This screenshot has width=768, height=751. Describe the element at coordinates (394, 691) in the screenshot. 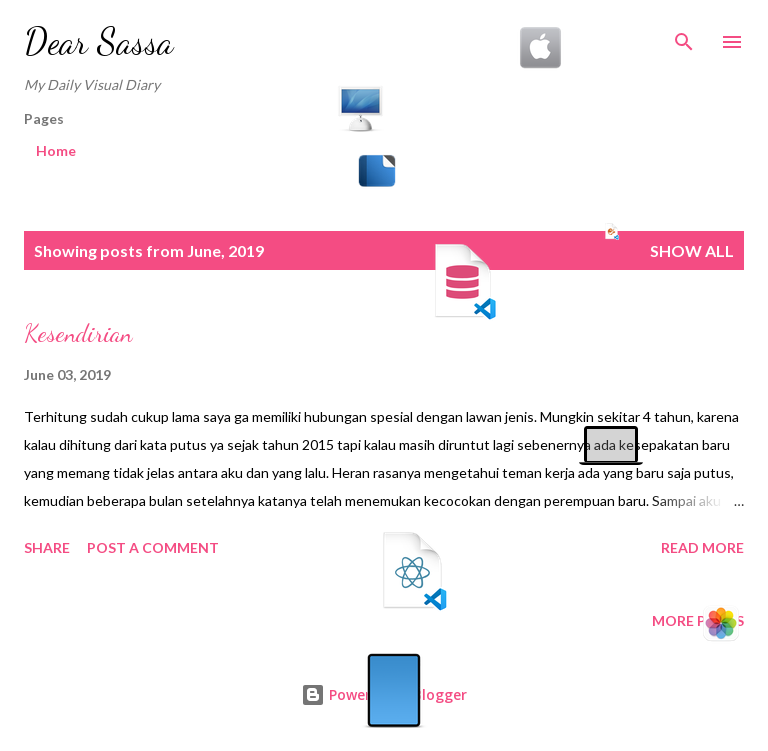

I see `iPad Pro device connected to your system` at that location.